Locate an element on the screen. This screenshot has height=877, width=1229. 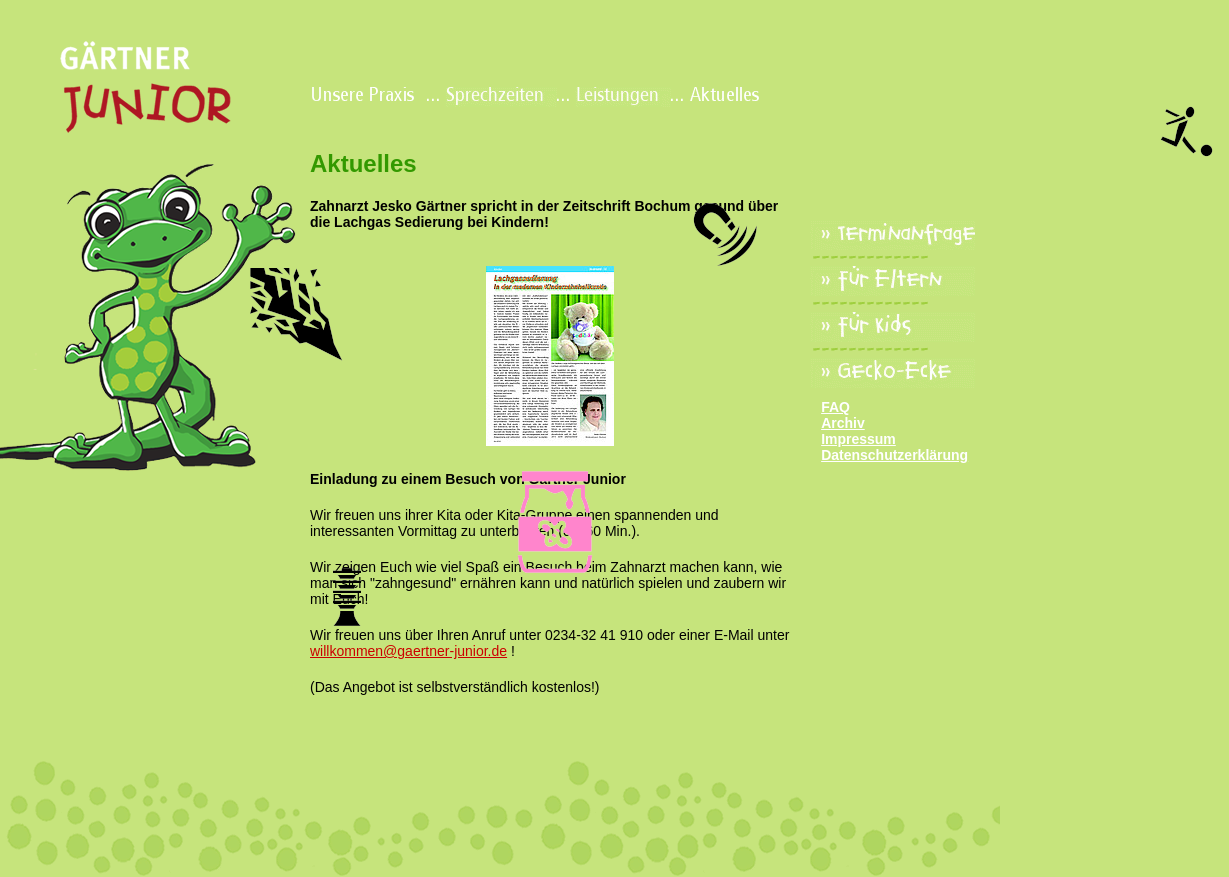
access soccer or football games is located at coordinates (1186, 131).